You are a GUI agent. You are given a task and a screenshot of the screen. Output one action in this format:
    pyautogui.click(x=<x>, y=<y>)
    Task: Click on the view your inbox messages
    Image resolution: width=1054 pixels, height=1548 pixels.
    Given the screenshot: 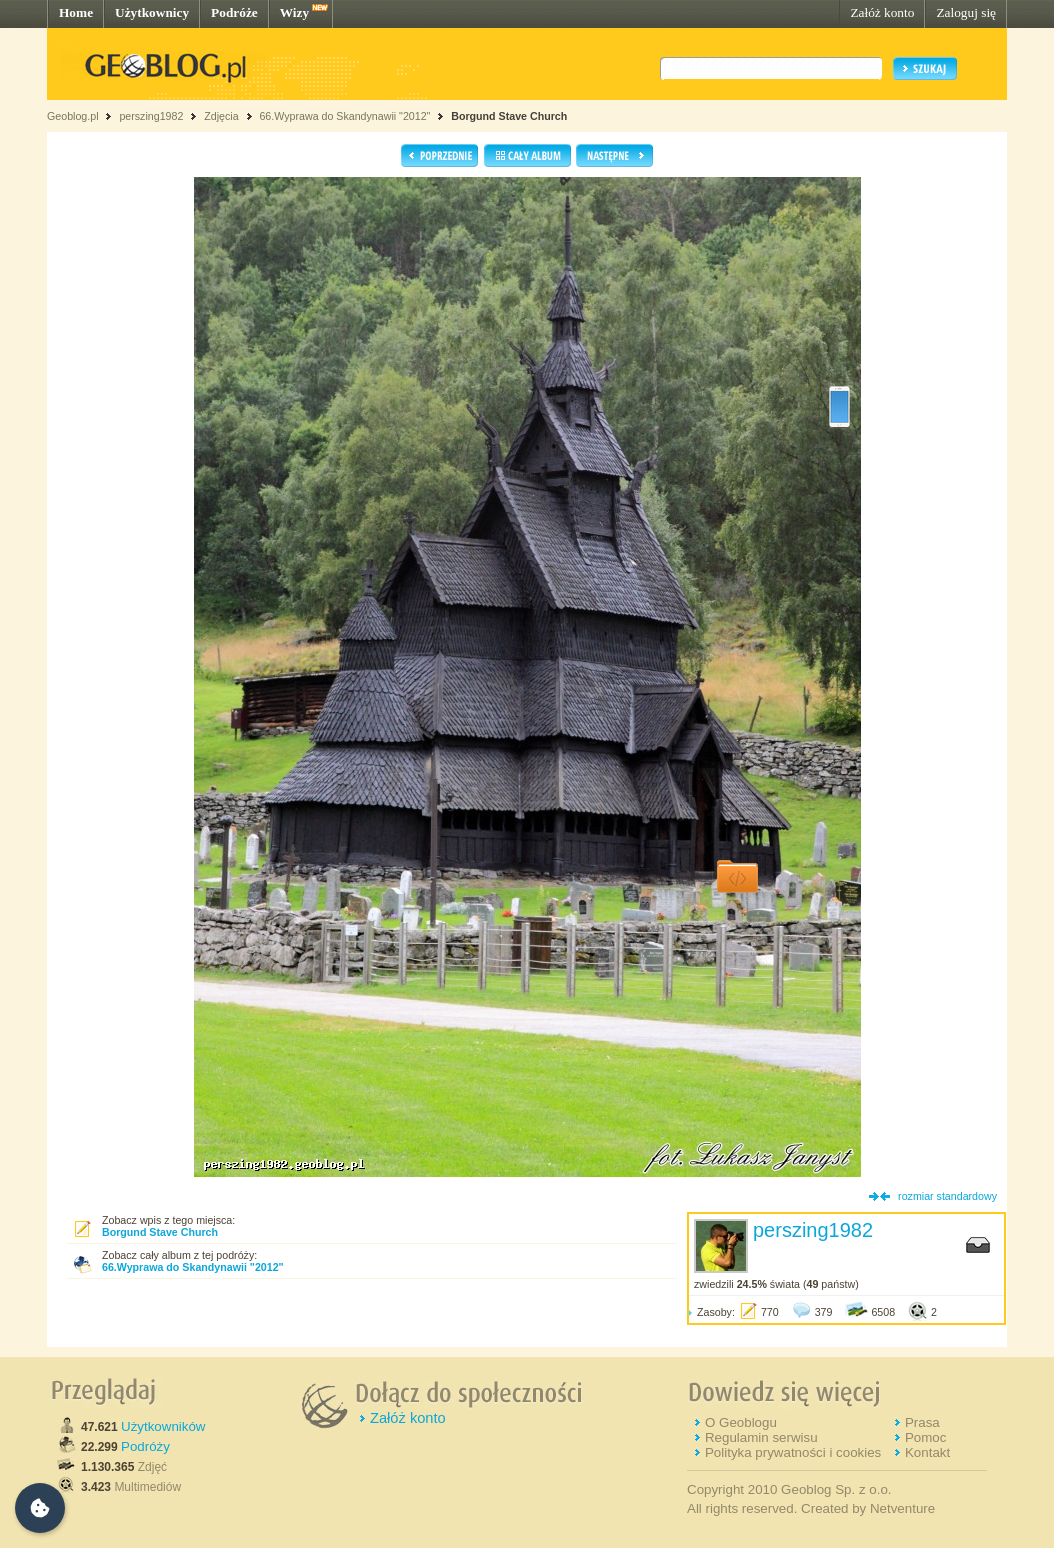 What is the action you would take?
    pyautogui.click(x=978, y=1245)
    